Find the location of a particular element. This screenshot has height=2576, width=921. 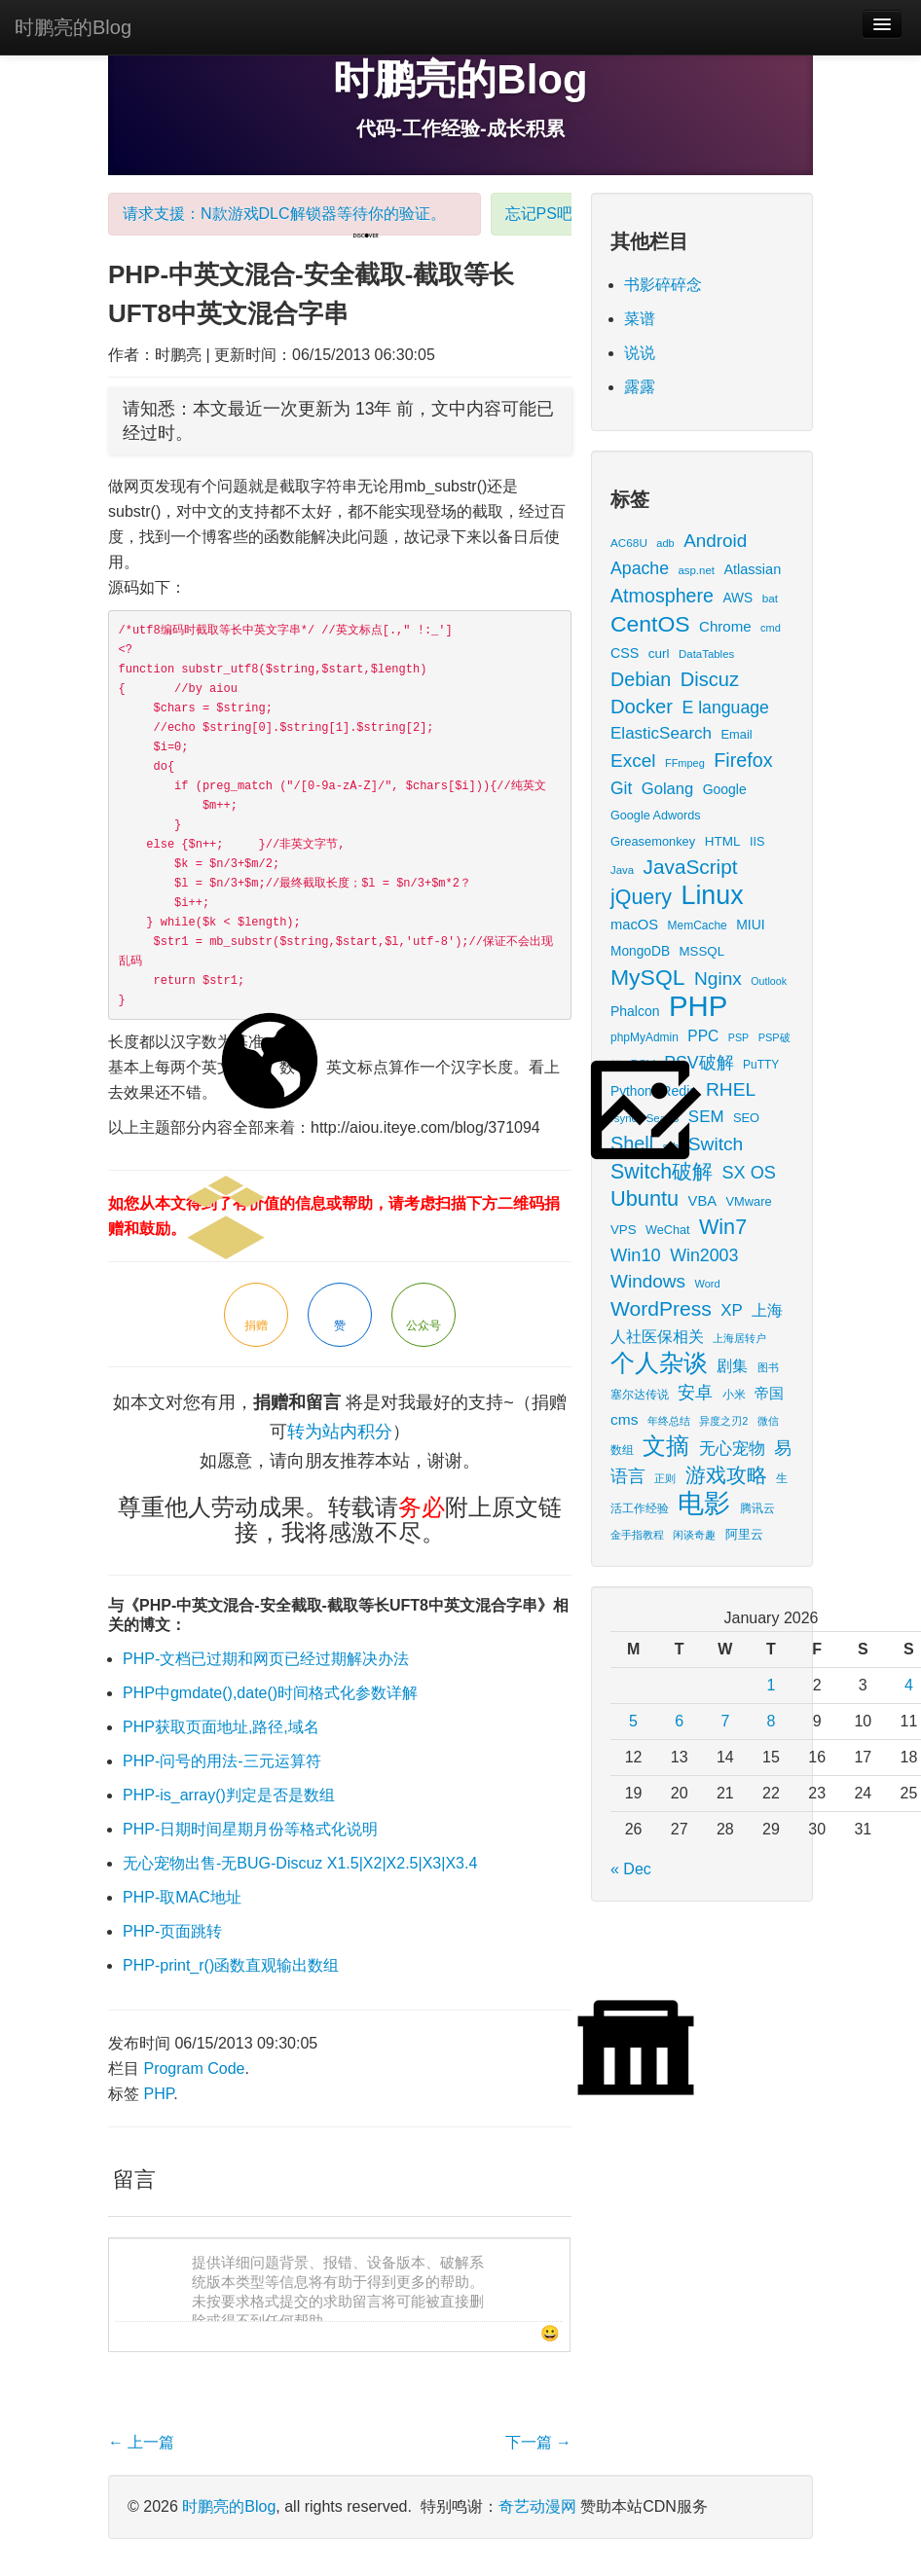

access government services is located at coordinates (636, 2048).